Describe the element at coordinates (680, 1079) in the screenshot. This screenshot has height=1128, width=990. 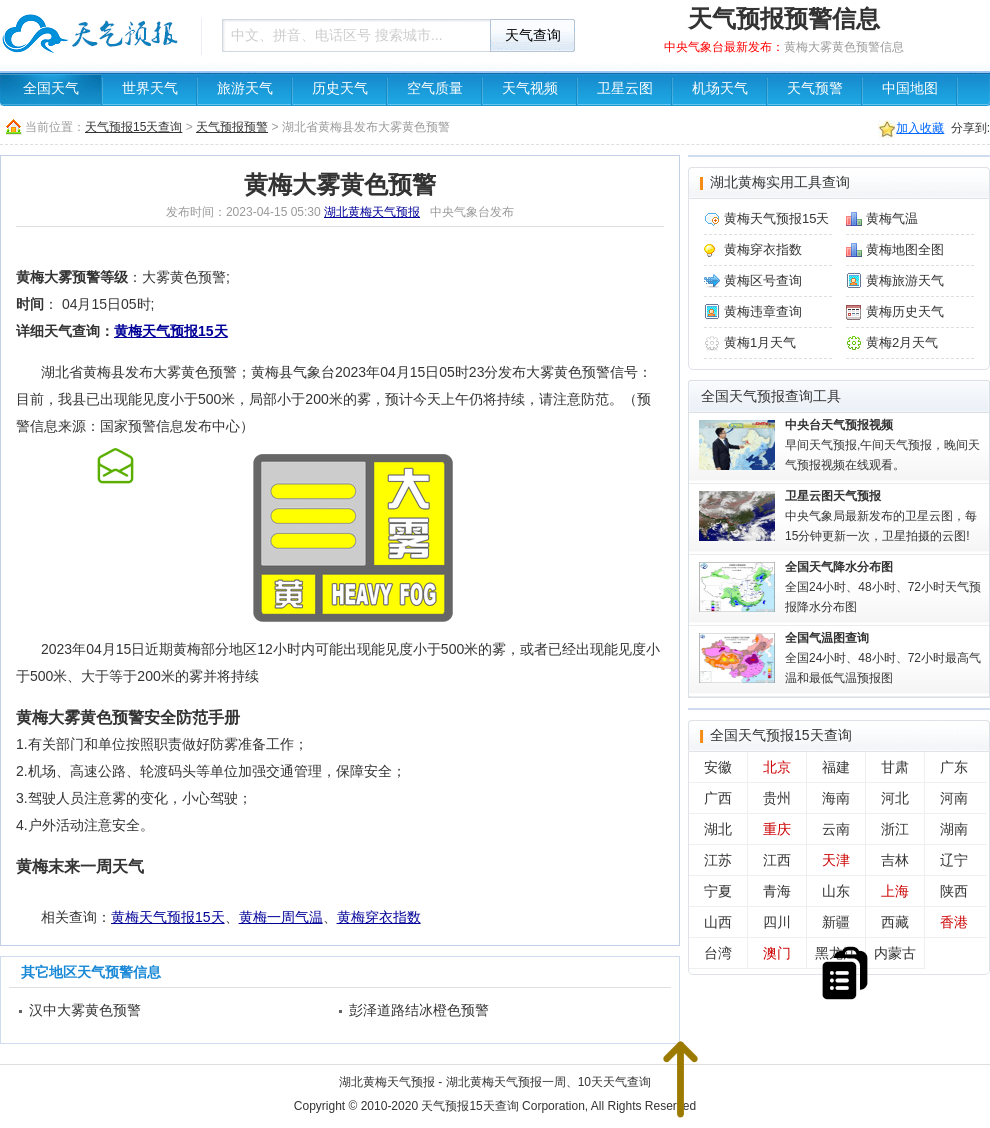
I see `move item up in a list` at that location.